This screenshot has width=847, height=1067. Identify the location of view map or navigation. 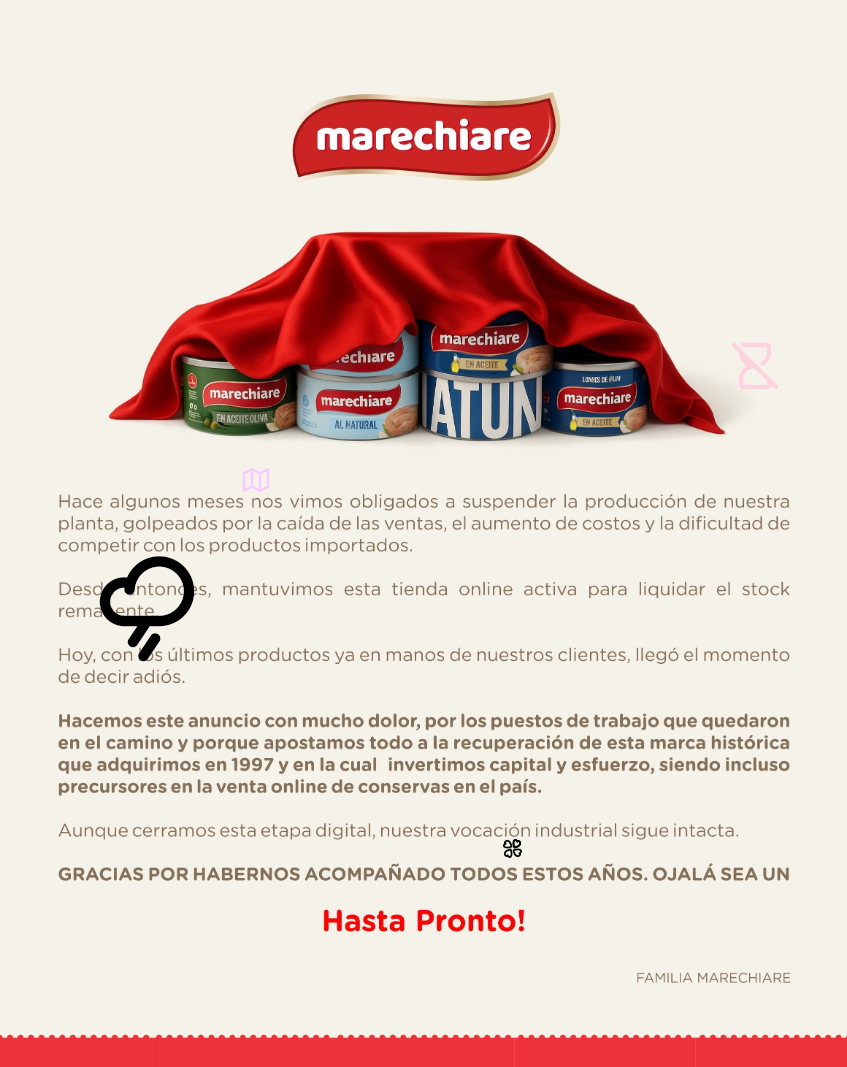
(256, 480).